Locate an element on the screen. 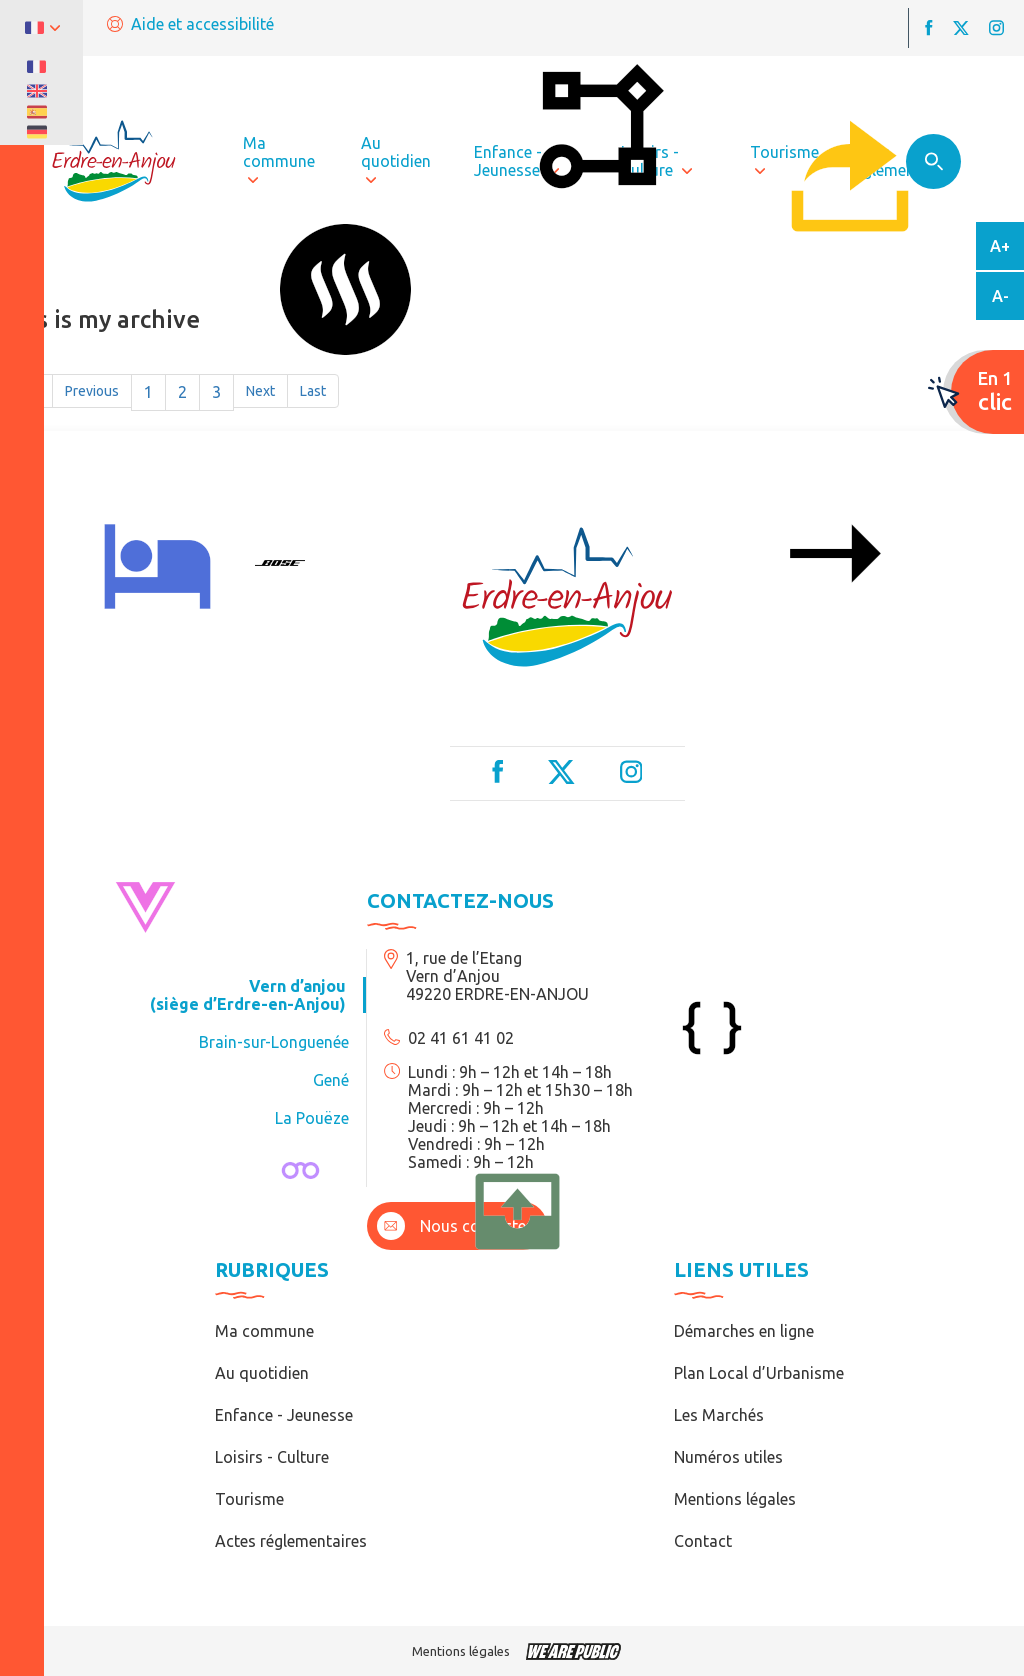 The image size is (1024, 1676). share content to another app or person is located at coordinates (850, 179).